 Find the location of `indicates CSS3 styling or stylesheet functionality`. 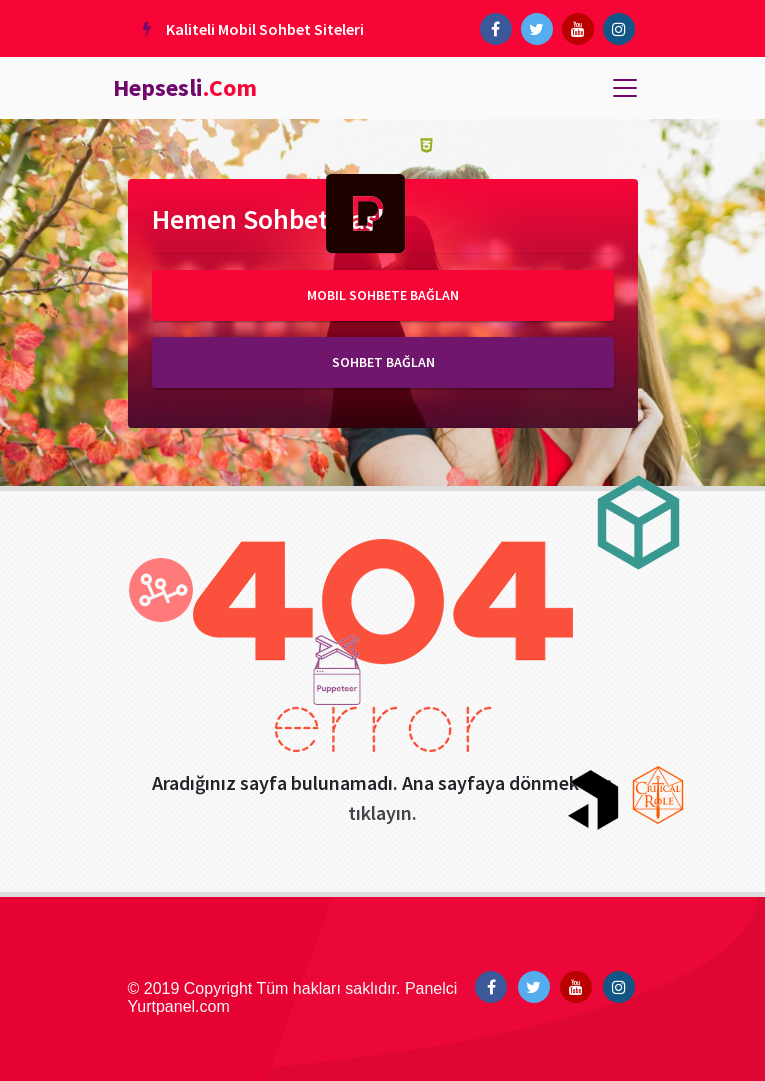

indicates CSS3 styling or stylesheet functionality is located at coordinates (426, 145).